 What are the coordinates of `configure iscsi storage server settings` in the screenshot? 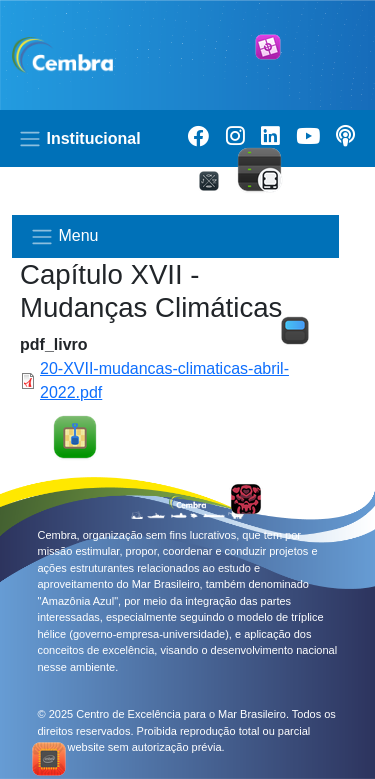 It's located at (259, 169).